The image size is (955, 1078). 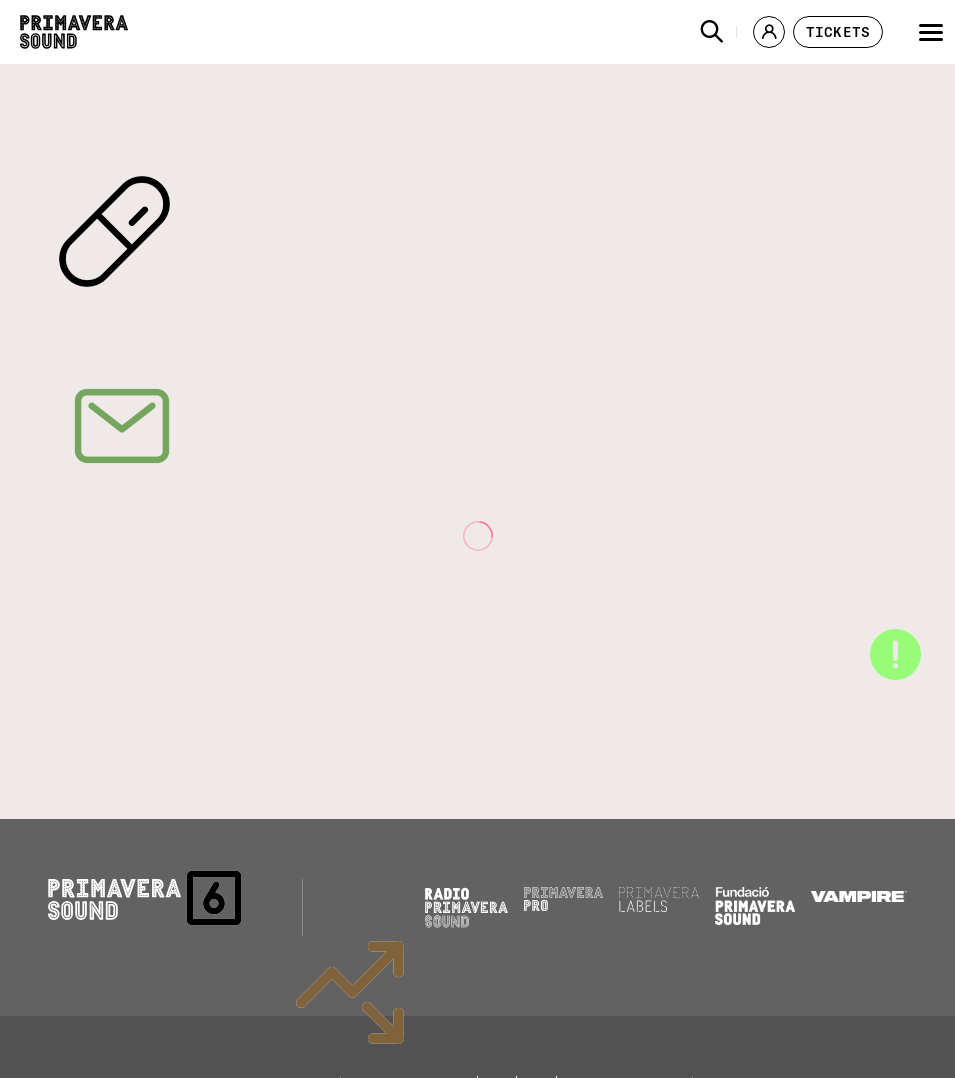 What do you see at coordinates (214, 898) in the screenshot?
I see `select or input the number six` at bounding box center [214, 898].